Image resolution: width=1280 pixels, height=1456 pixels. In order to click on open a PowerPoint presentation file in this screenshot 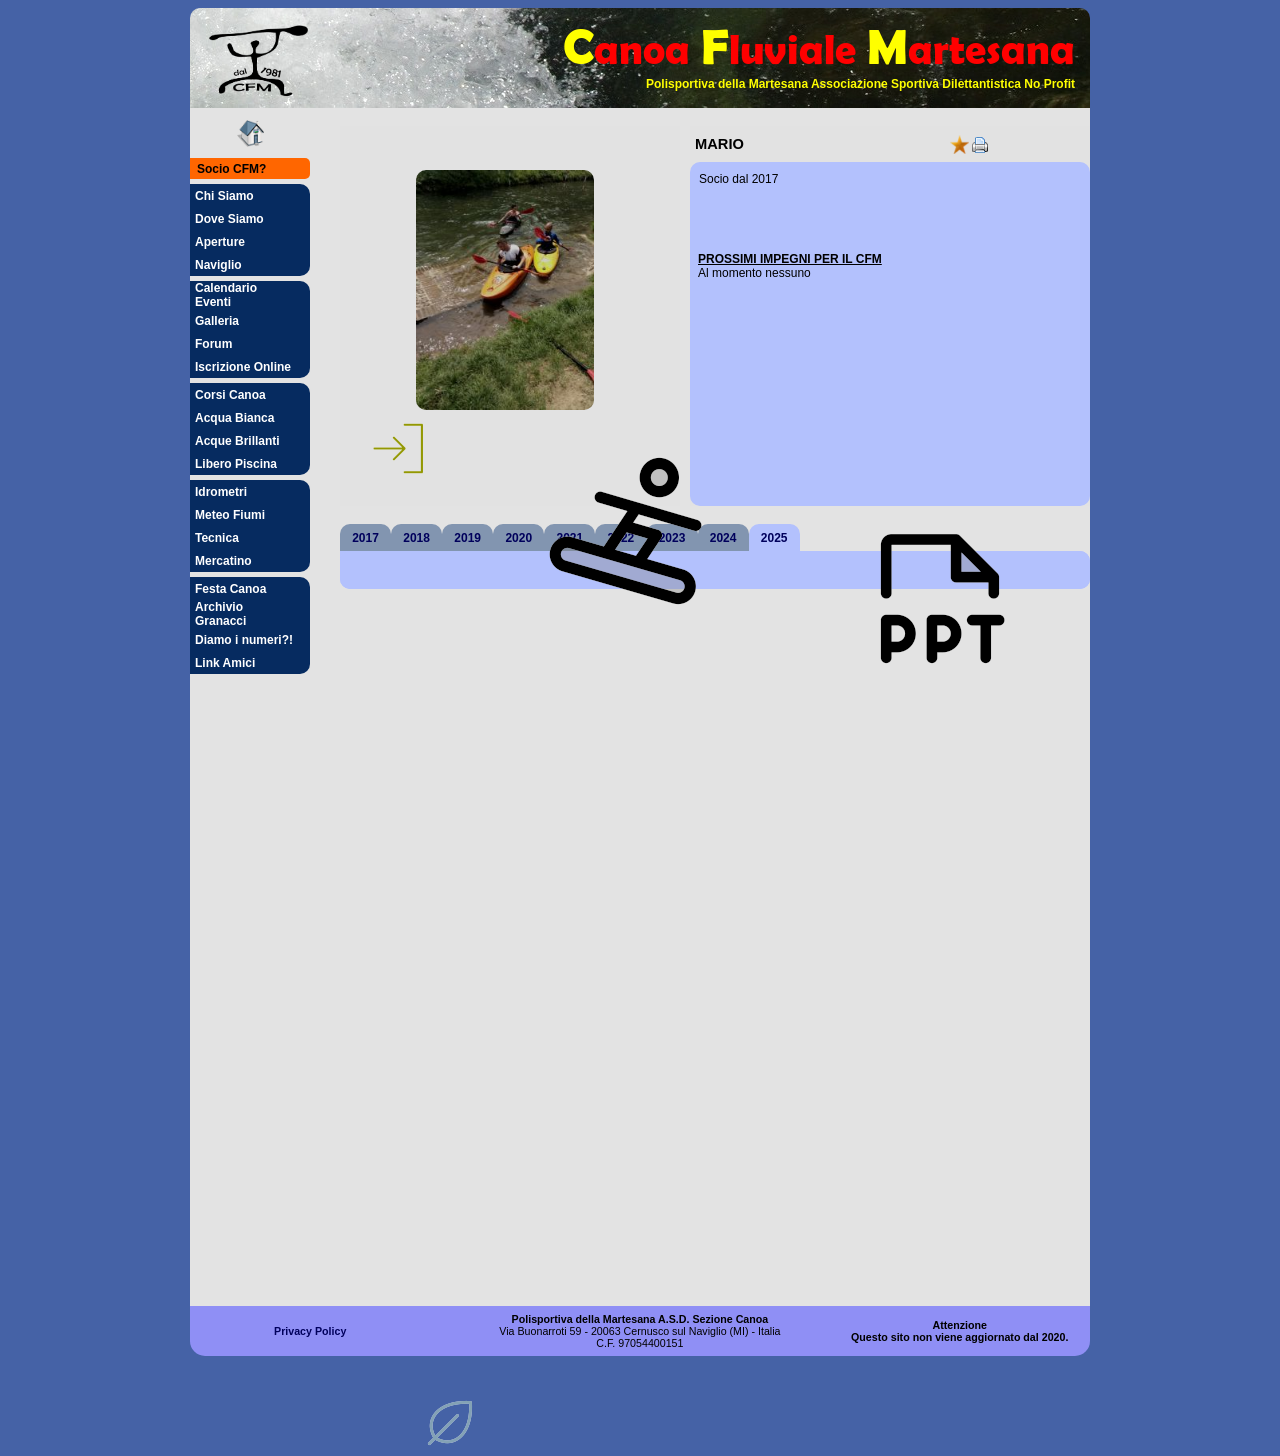, I will do `click(940, 604)`.